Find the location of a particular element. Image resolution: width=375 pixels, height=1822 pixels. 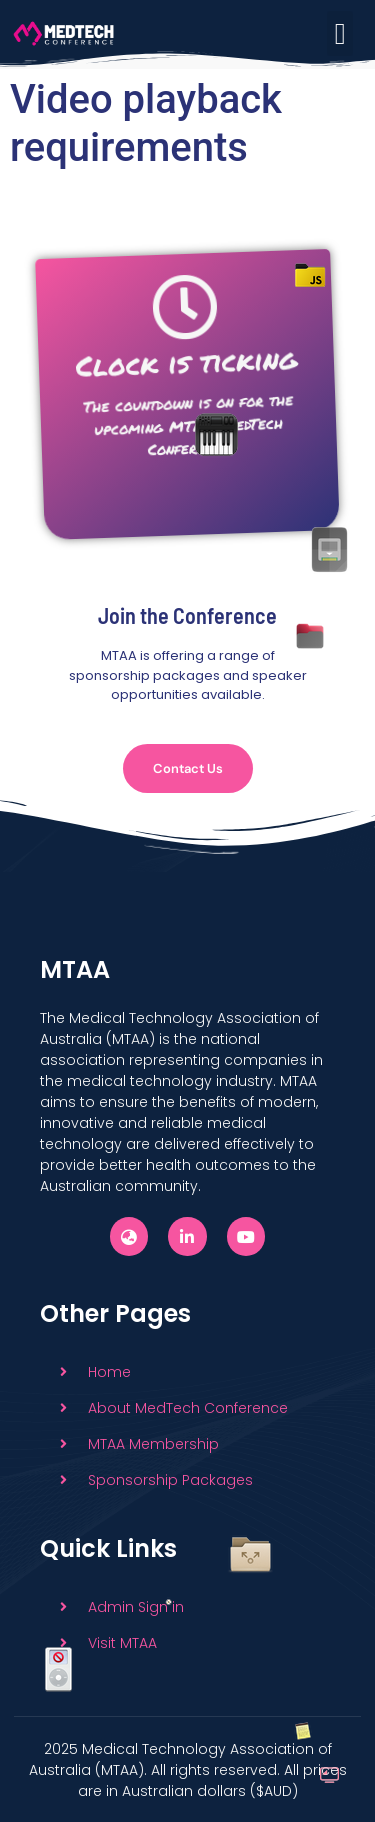

open notes application is located at coordinates (303, 1731).